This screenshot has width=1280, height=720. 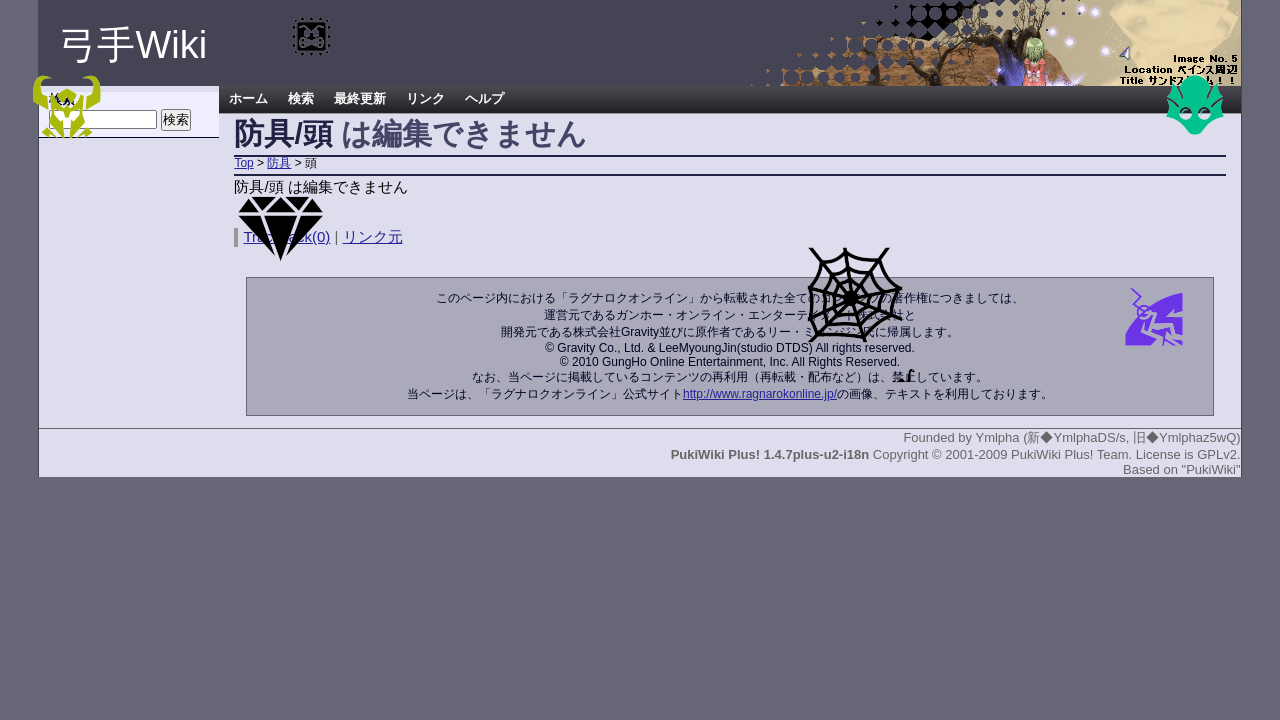 What do you see at coordinates (1195, 105) in the screenshot?
I see `select triton or sea creature character` at bounding box center [1195, 105].